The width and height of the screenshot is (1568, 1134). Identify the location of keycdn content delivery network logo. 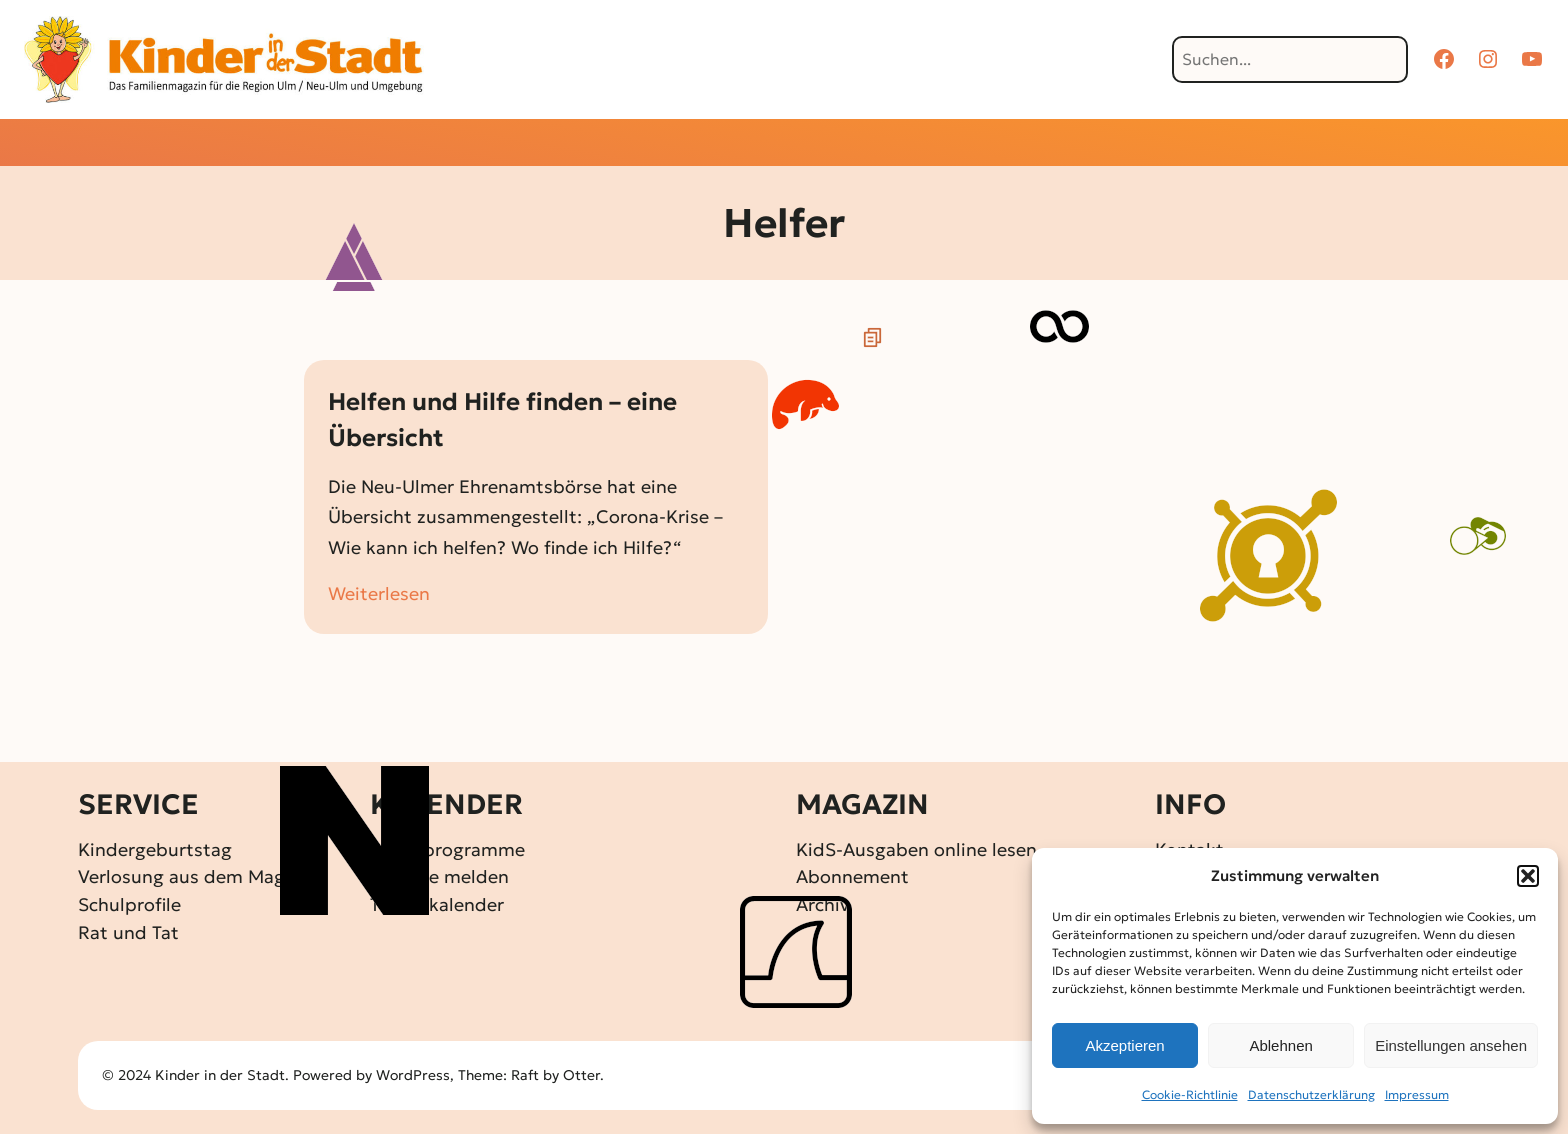
(1268, 555).